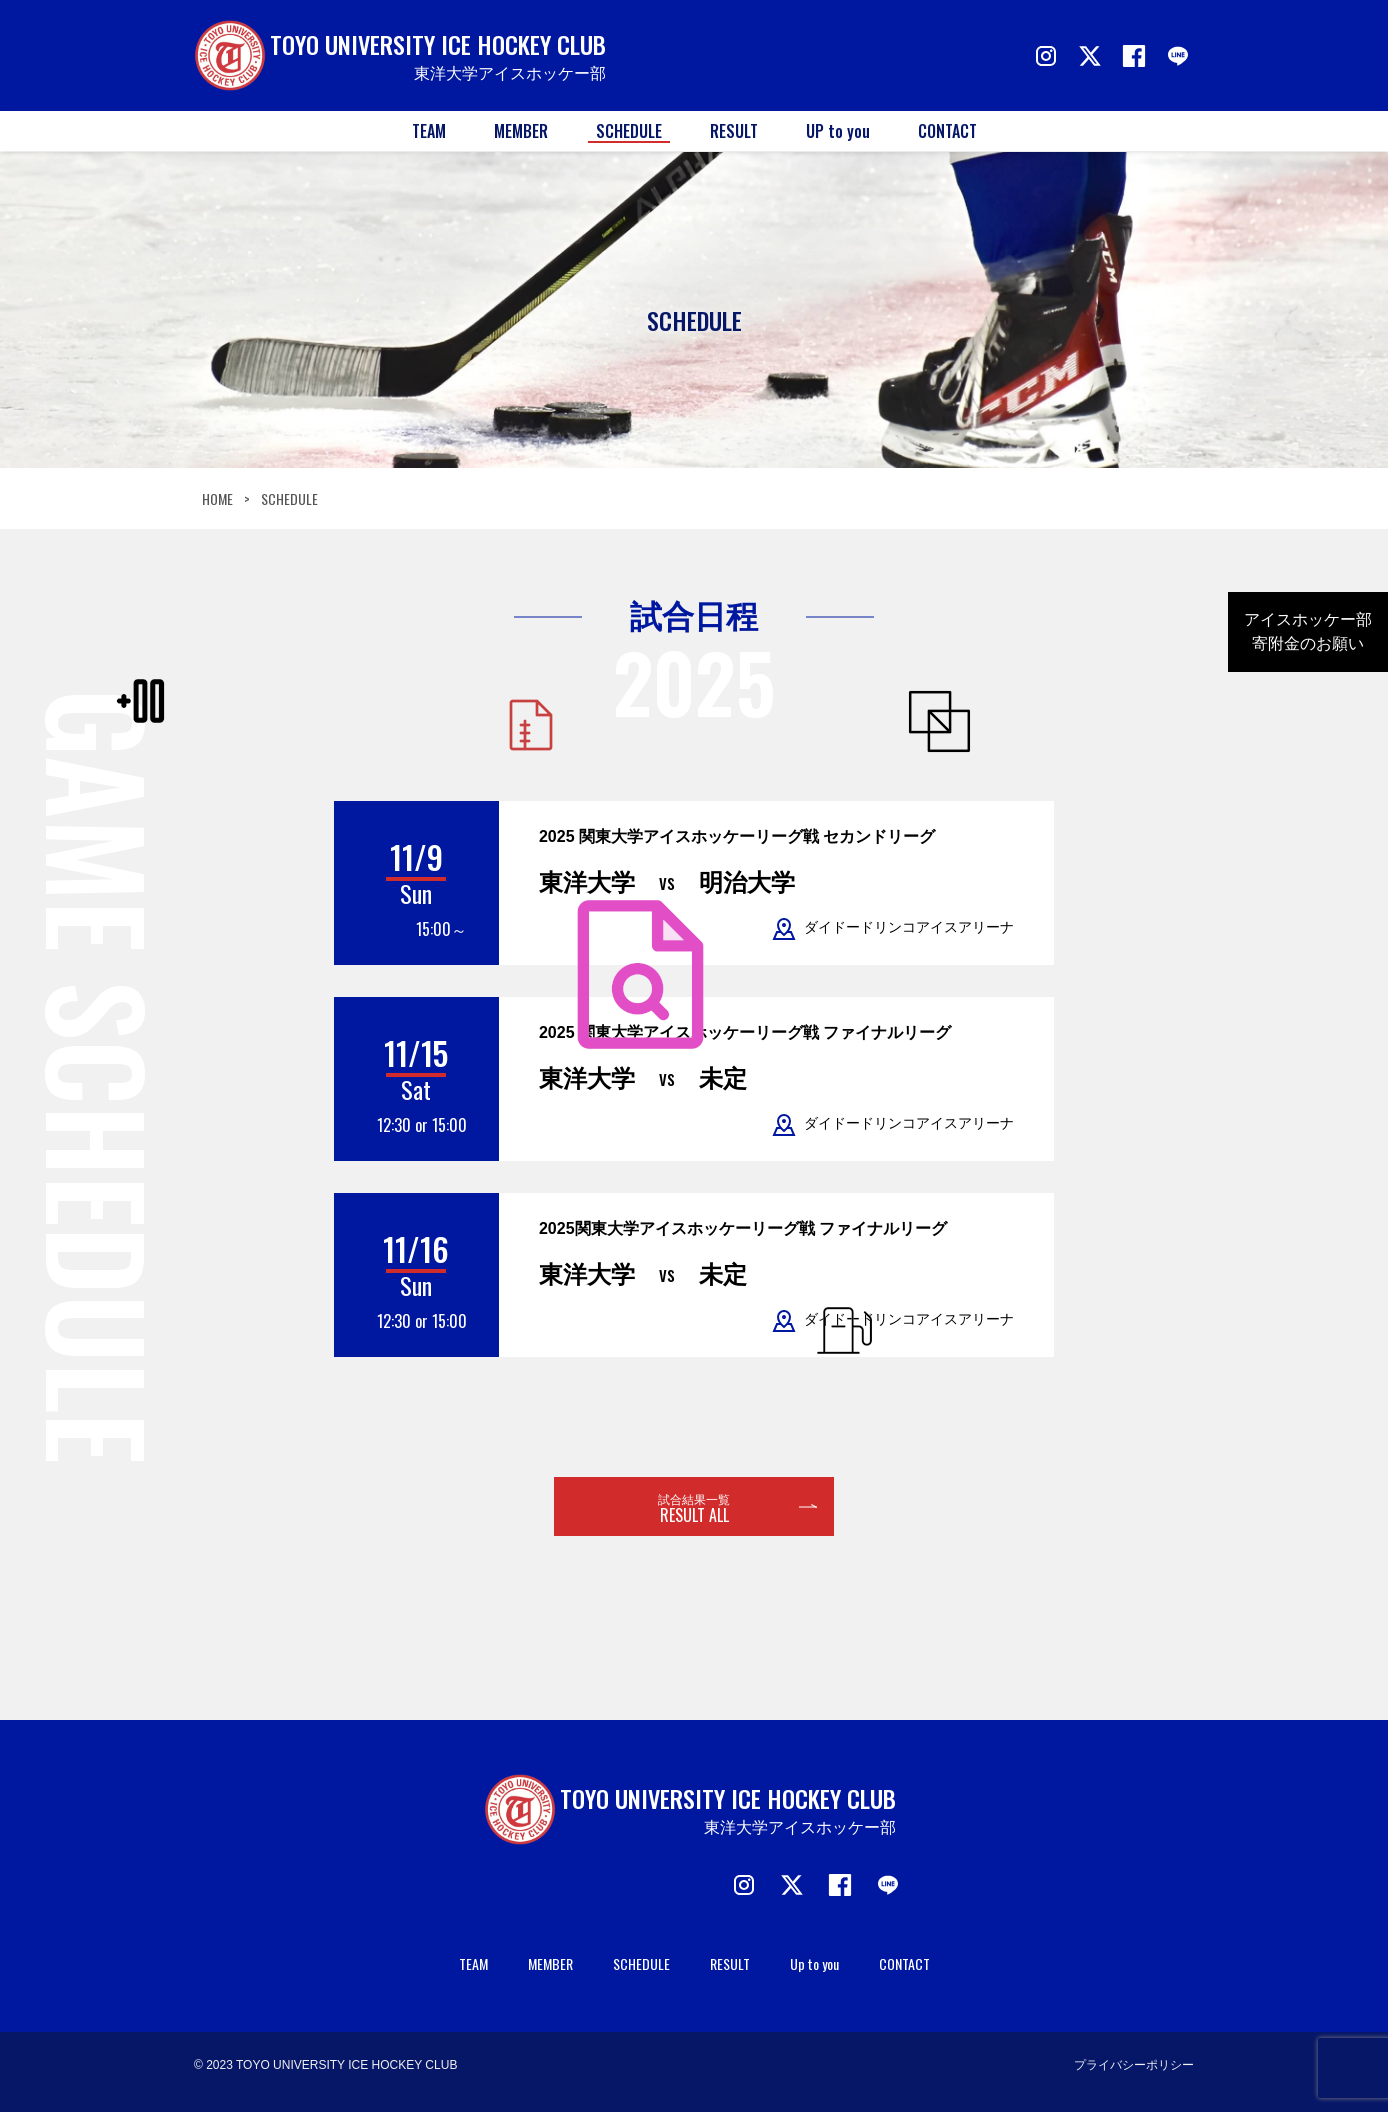  Describe the element at coordinates (939, 721) in the screenshot. I see `intersect or merge two layers` at that location.